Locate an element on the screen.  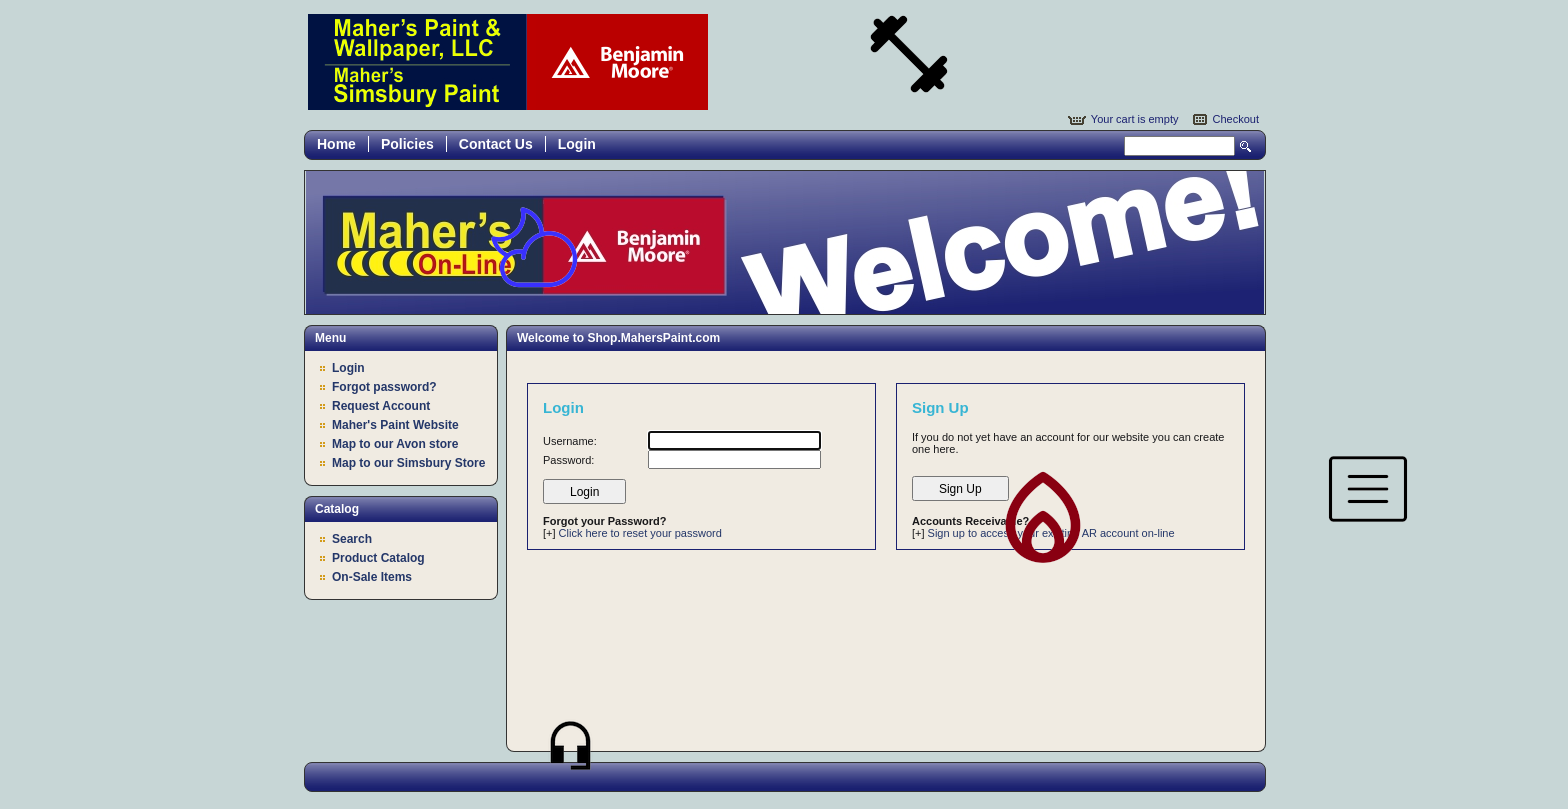
view article or document content is located at coordinates (1368, 489).